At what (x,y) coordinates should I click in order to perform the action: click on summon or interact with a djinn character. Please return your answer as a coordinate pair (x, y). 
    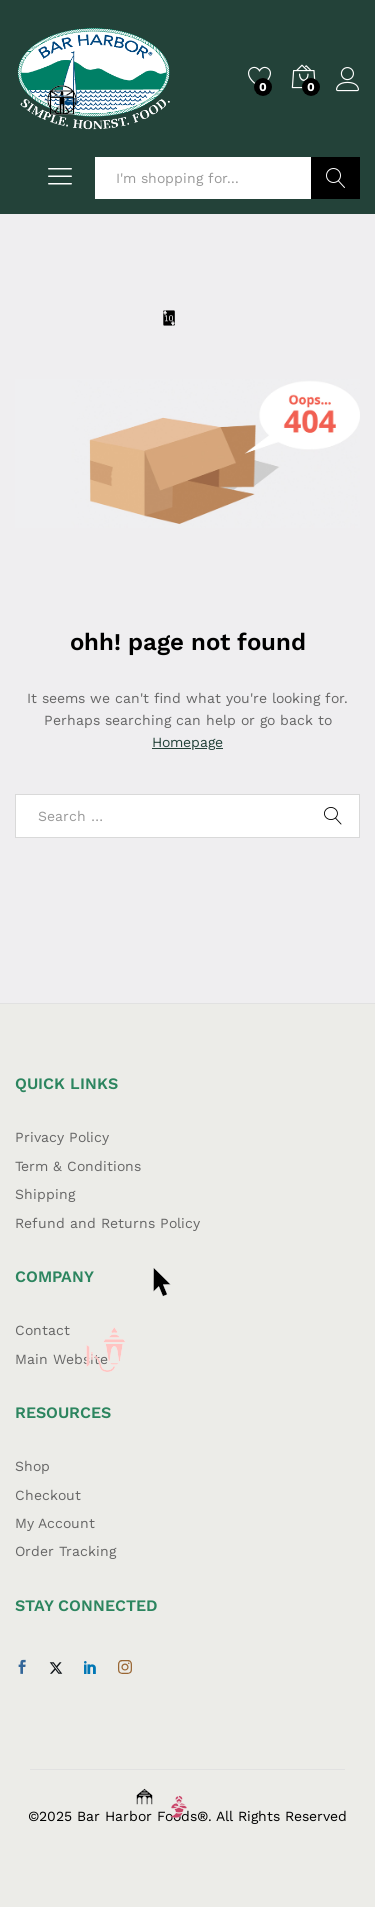
    Looking at the image, I should click on (179, 1807).